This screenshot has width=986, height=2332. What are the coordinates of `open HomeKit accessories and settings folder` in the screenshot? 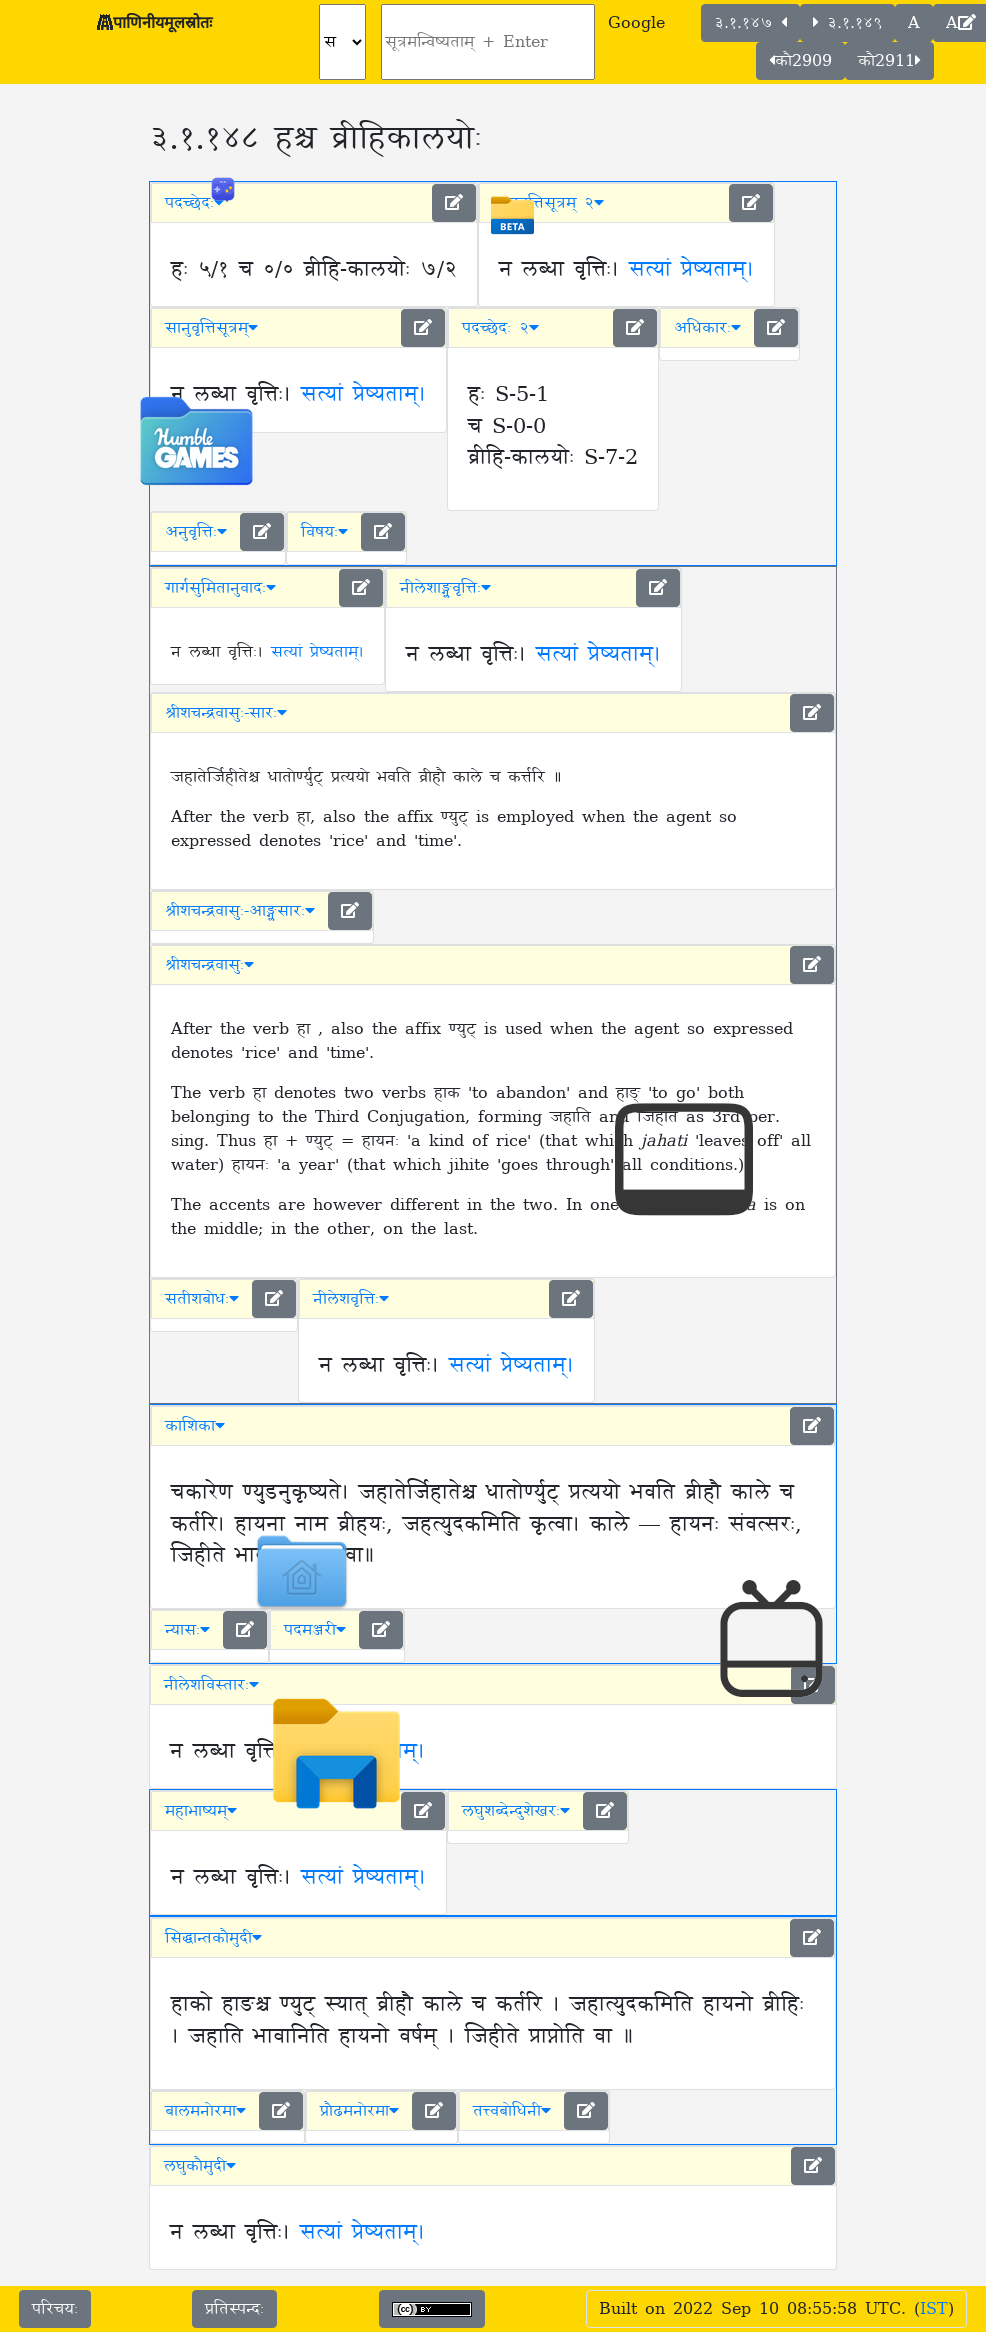 It's located at (302, 1571).